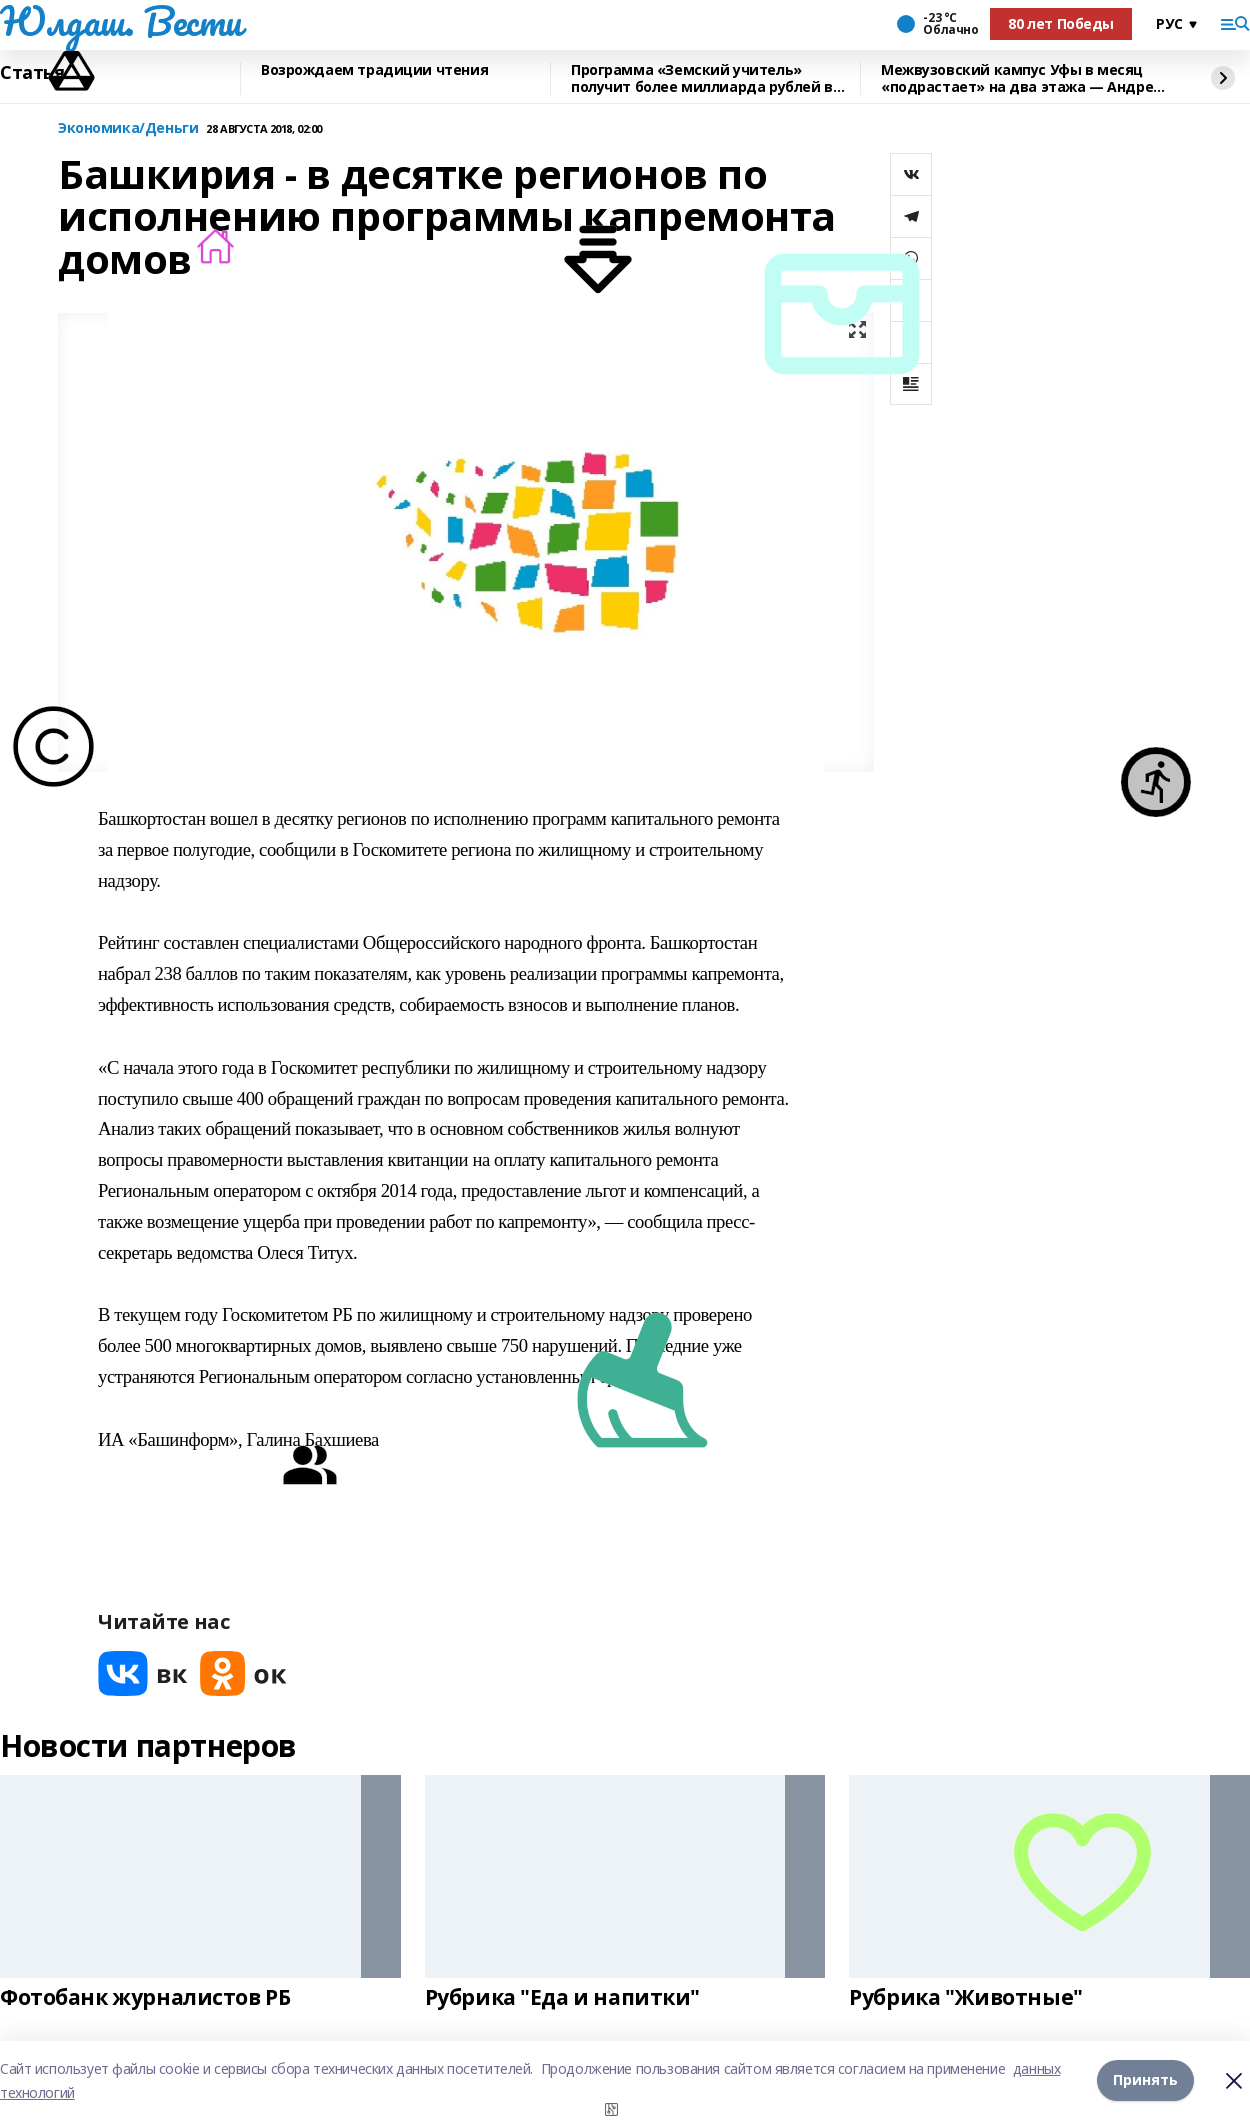 Image resolution: width=1250 pixels, height=2121 pixels. Describe the element at coordinates (1156, 782) in the screenshot. I see `access running or jogging routes` at that location.